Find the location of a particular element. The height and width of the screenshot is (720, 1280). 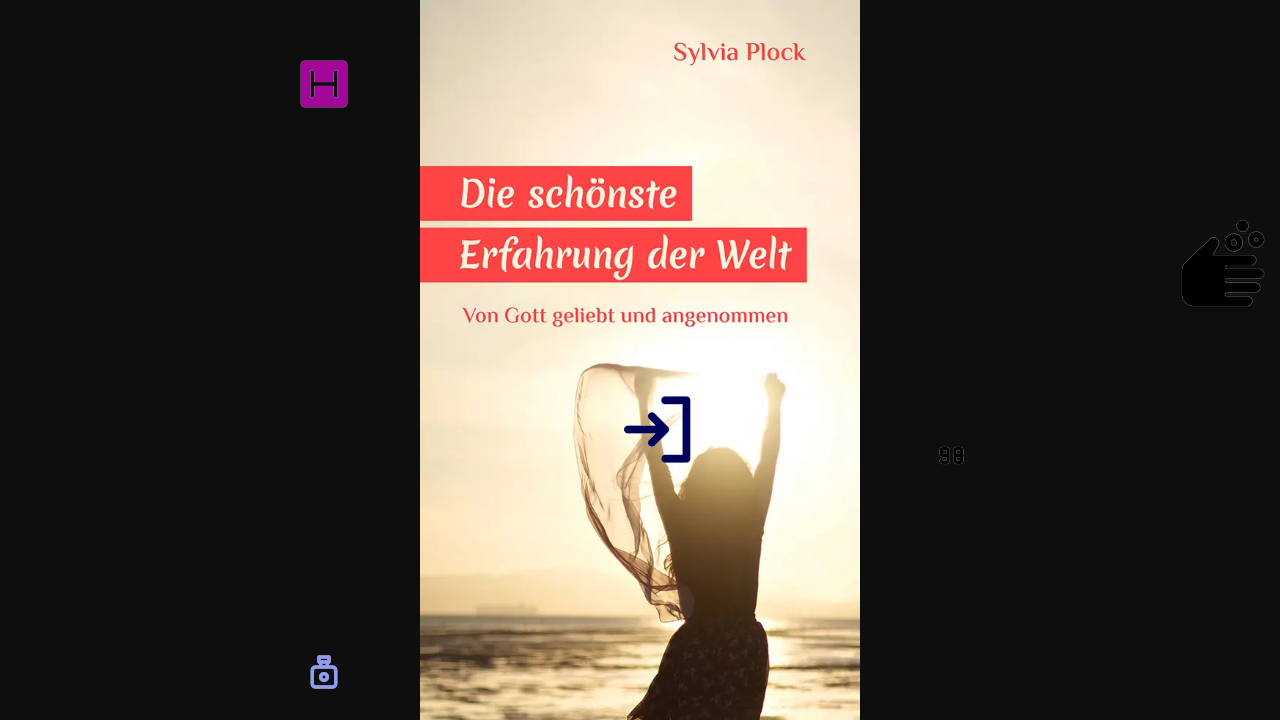

indicates item number 98 in a list or sequence is located at coordinates (951, 455).